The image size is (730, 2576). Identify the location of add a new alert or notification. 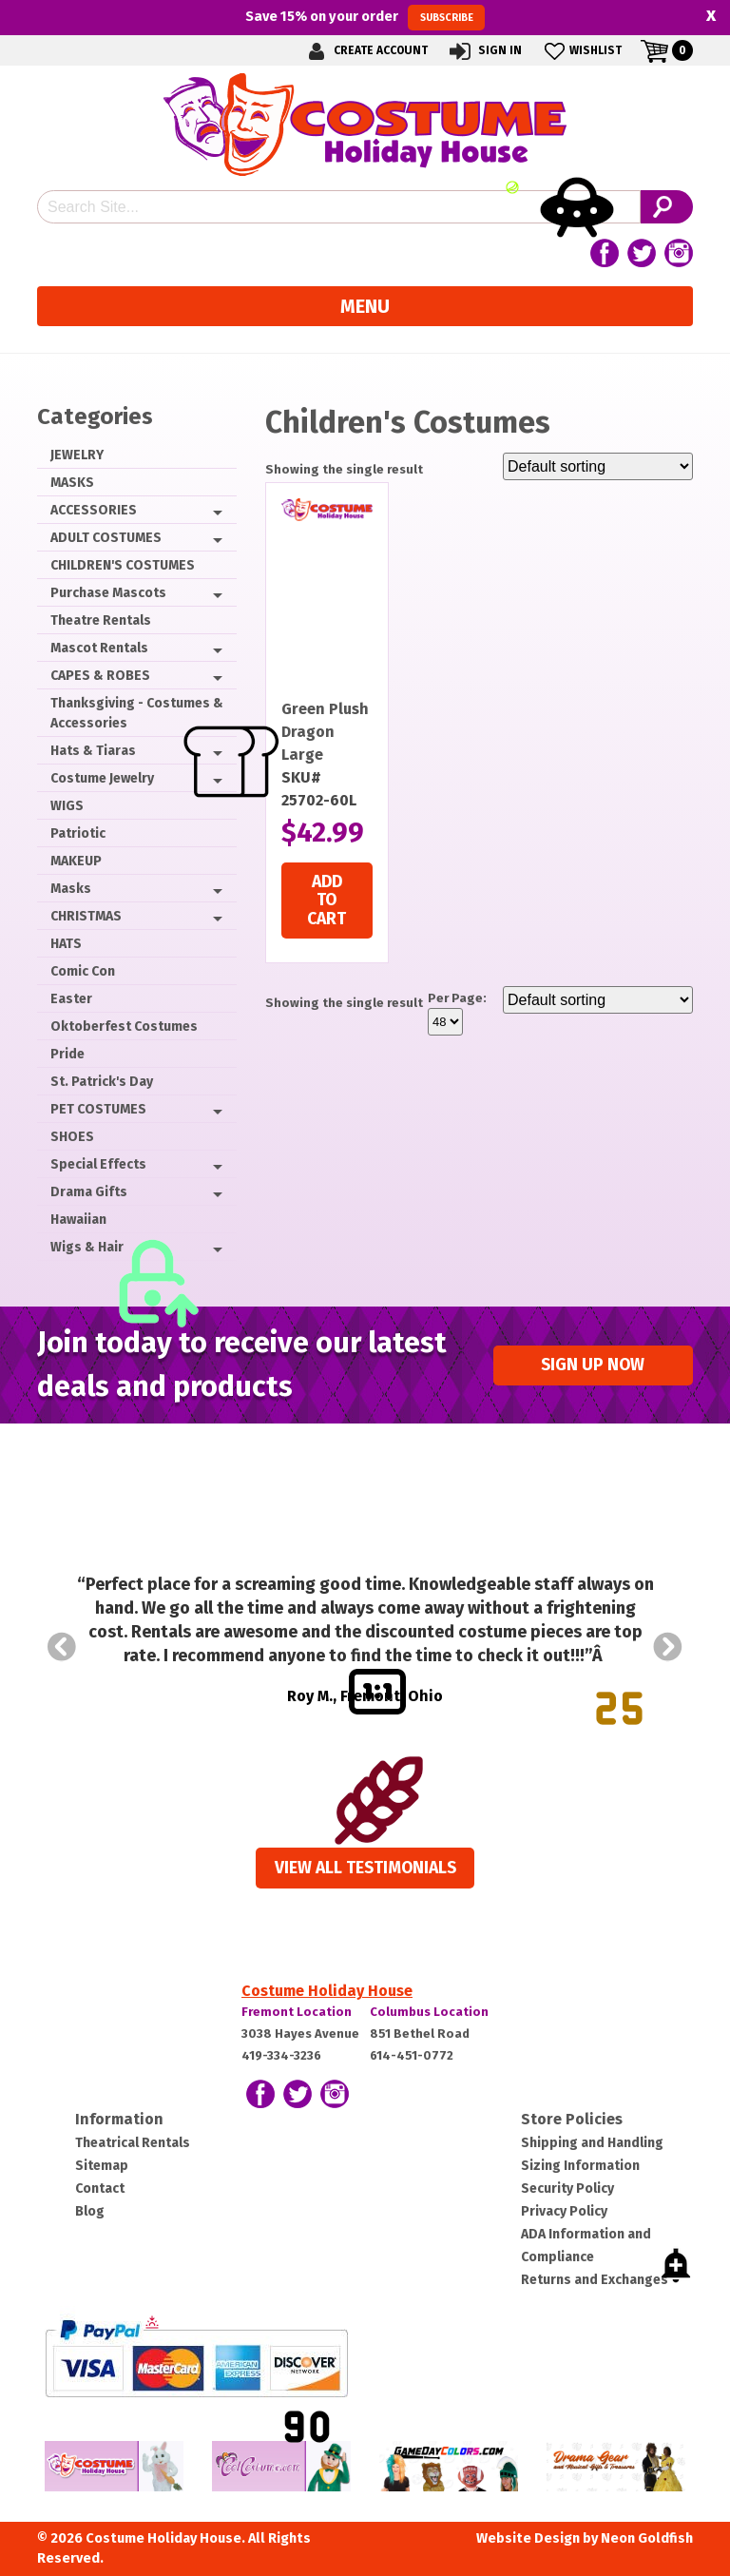
(676, 2265).